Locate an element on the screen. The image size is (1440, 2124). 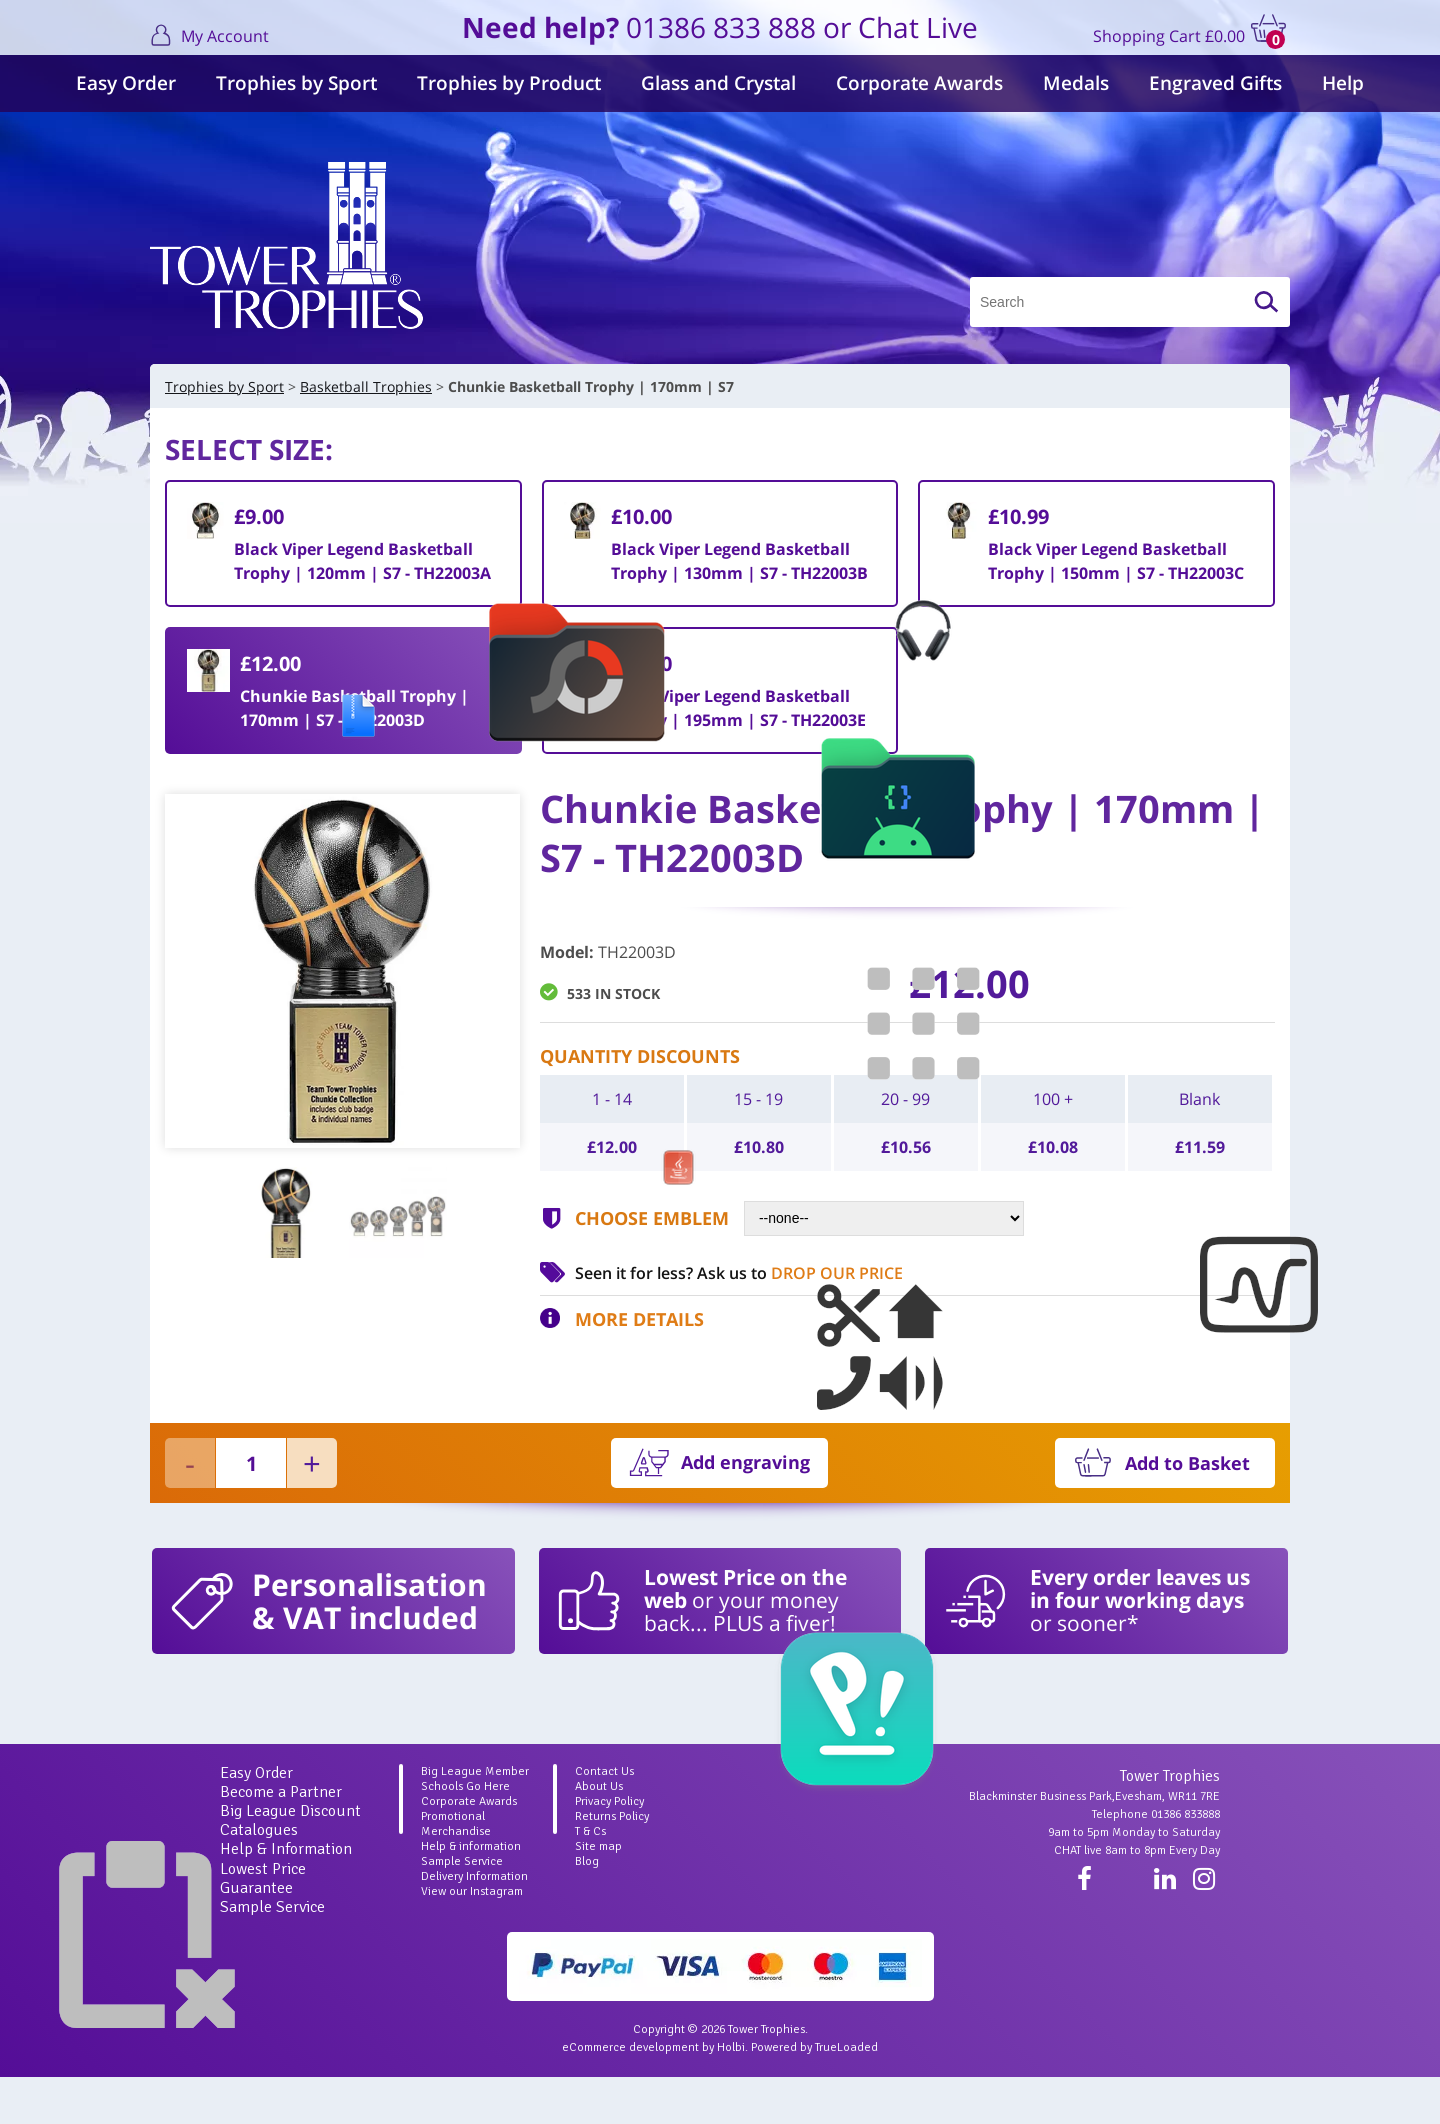
indicates a java source code file is located at coordinates (678, 1167).